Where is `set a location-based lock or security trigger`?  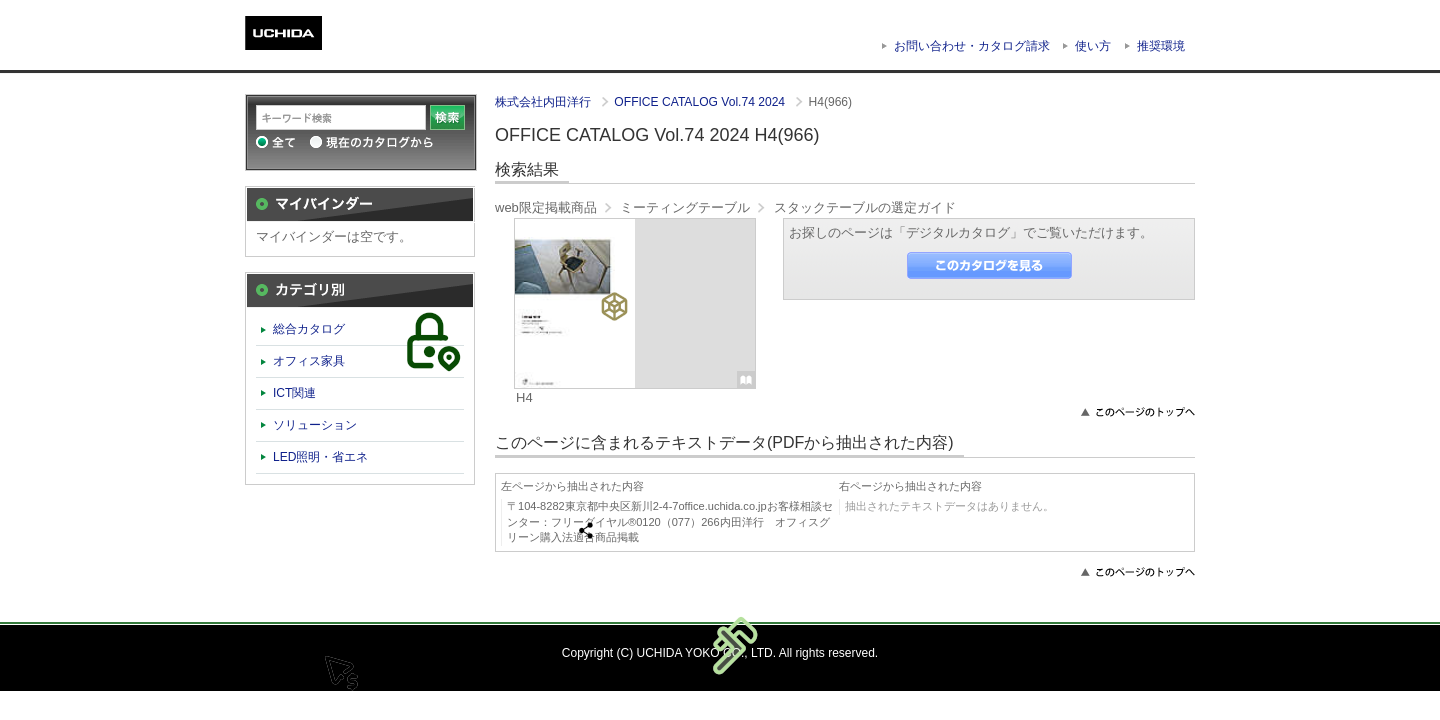 set a location-based lock or security trigger is located at coordinates (429, 340).